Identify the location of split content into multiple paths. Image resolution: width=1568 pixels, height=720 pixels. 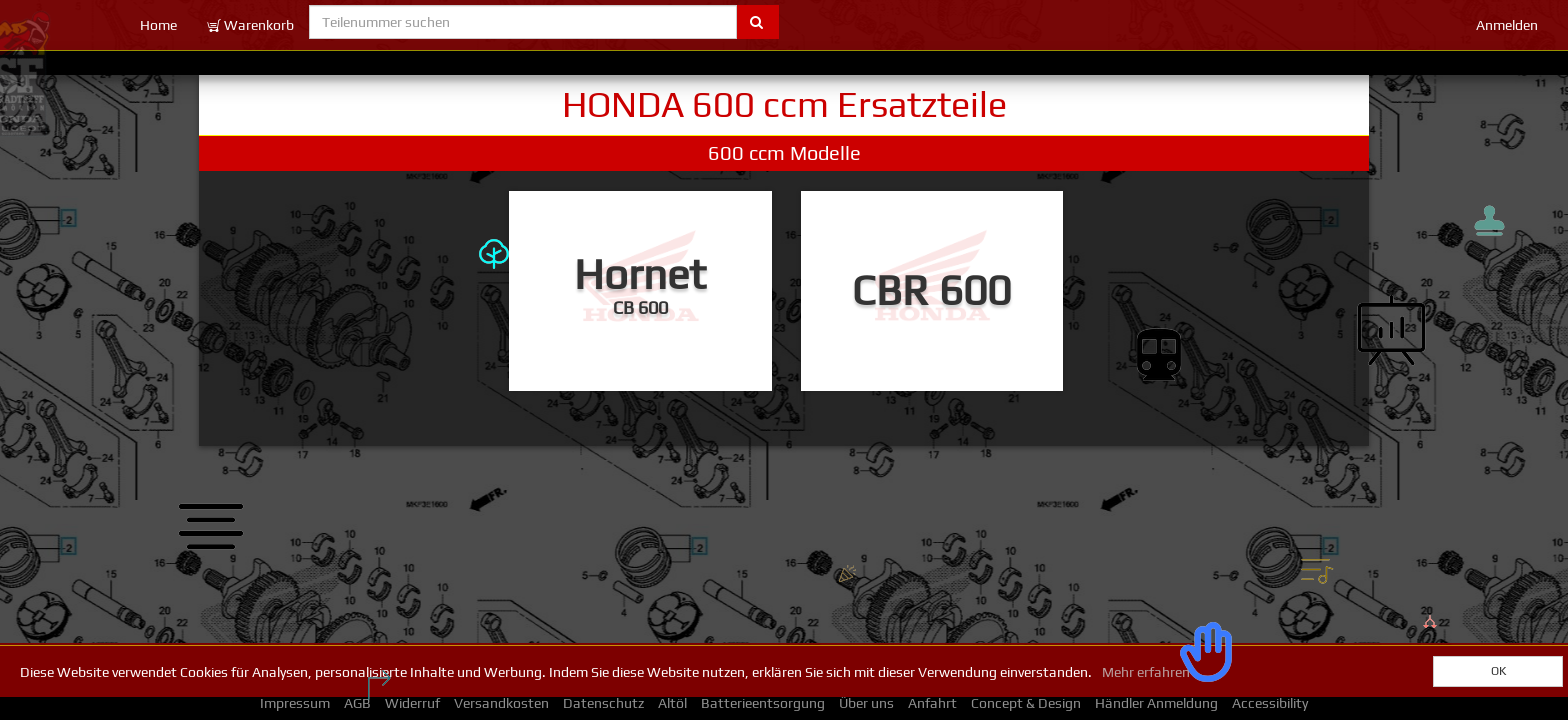
(1430, 622).